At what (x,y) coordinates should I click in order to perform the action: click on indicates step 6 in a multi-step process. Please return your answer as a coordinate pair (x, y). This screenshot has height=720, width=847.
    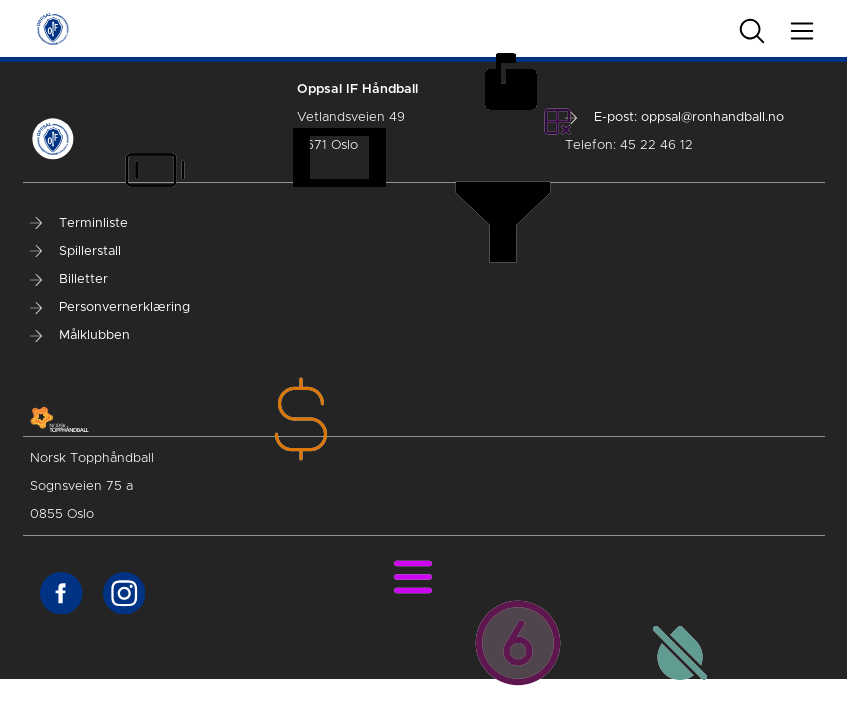
    Looking at the image, I should click on (518, 643).